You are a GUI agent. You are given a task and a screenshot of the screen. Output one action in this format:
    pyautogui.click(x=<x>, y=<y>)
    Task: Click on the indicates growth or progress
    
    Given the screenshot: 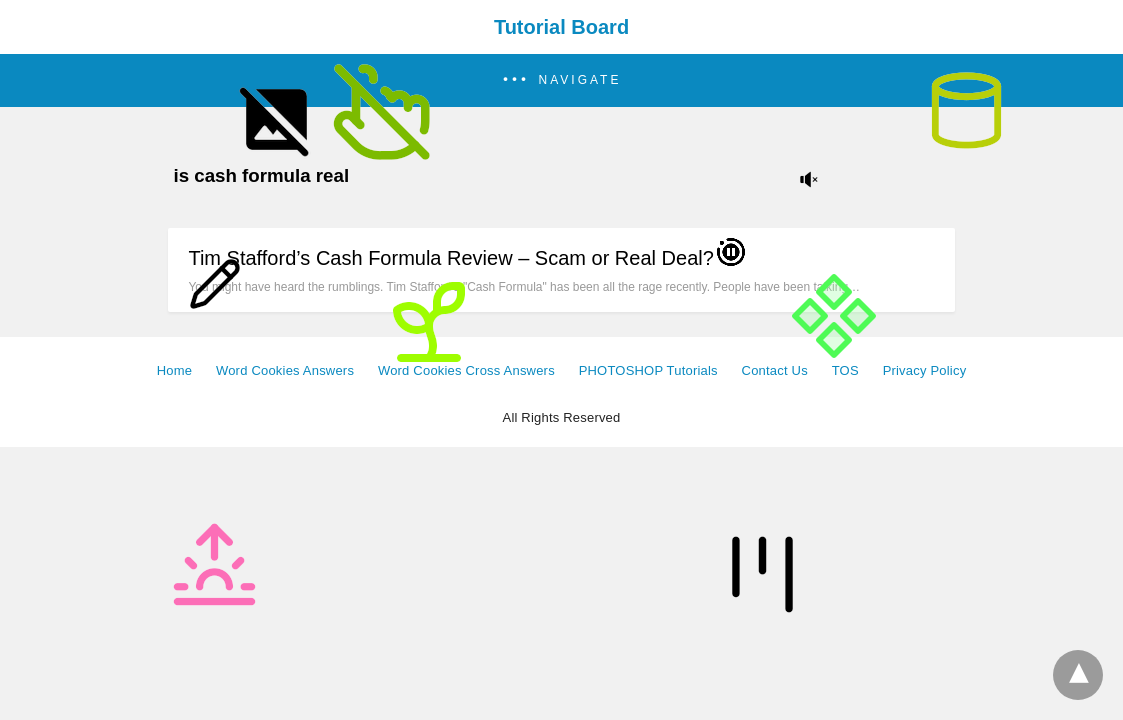 What is the action you would take?
    pyautogui.click(x=429, y=322)
    